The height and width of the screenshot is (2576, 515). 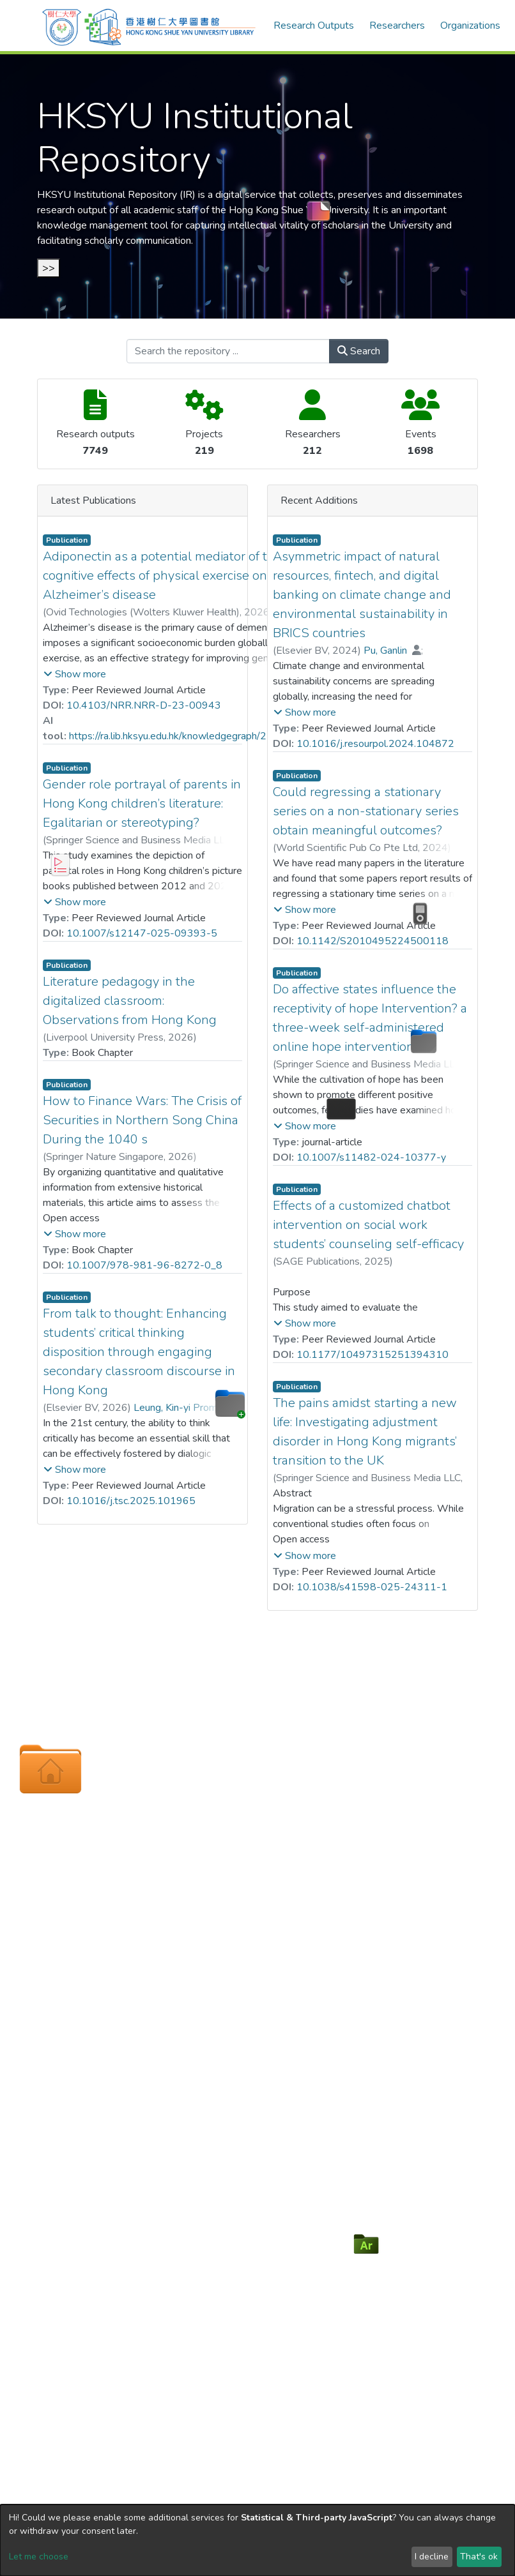 What do you see at coordinates (424, 1041) in the screenshot?
I see `open folder to view contents` at bounding box center [424, 1041].